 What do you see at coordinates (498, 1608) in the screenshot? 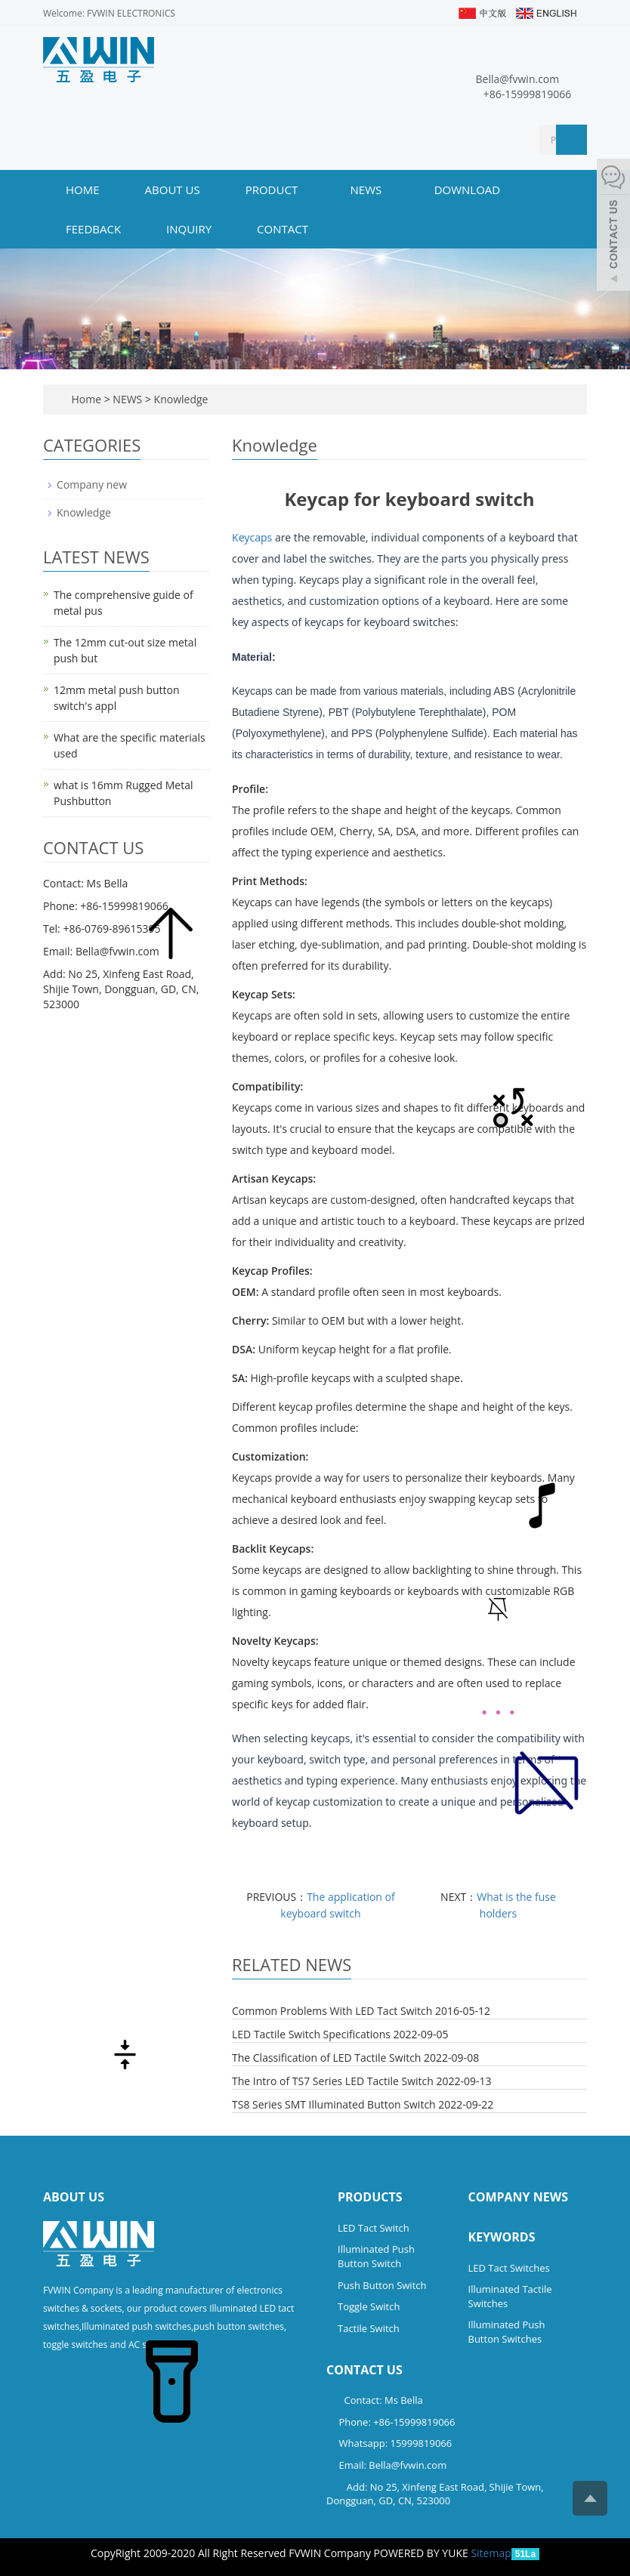
I see `unpin this item` at bounding box center [498, 1608].